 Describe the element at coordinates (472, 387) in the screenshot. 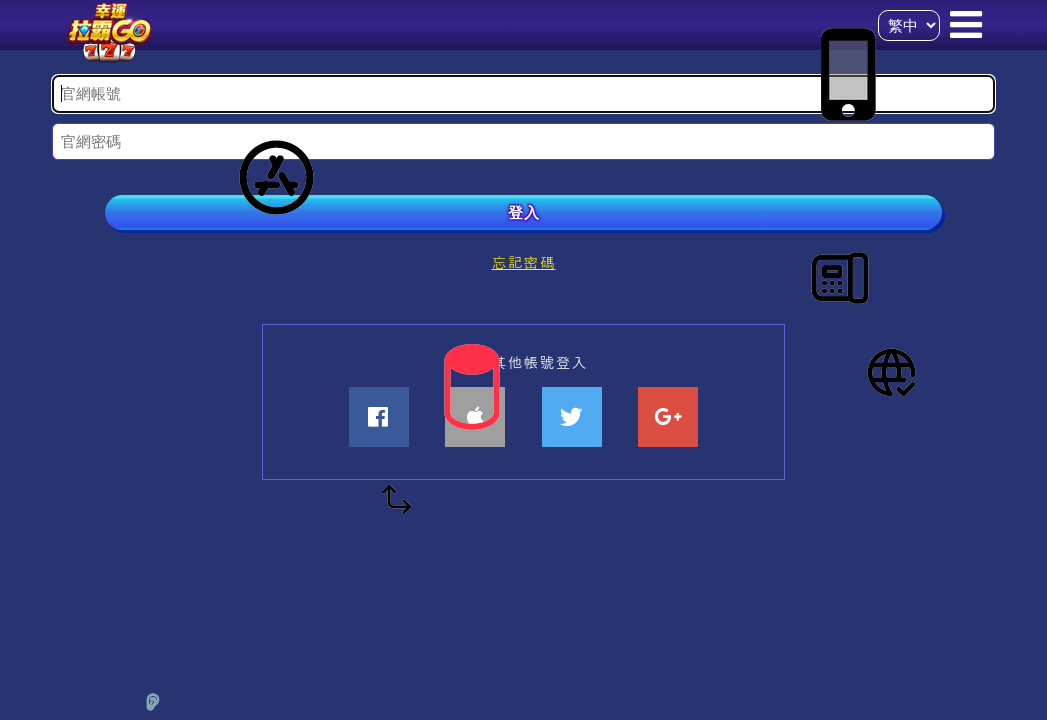

I see `represents a database or data storage` at that location.